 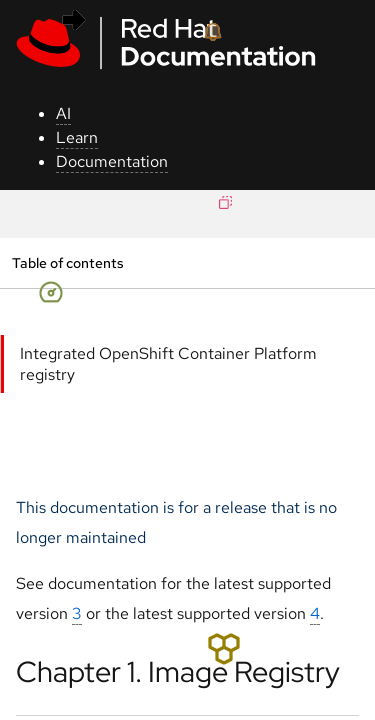 I want to click on view notifications, so click(x=213, y=32).